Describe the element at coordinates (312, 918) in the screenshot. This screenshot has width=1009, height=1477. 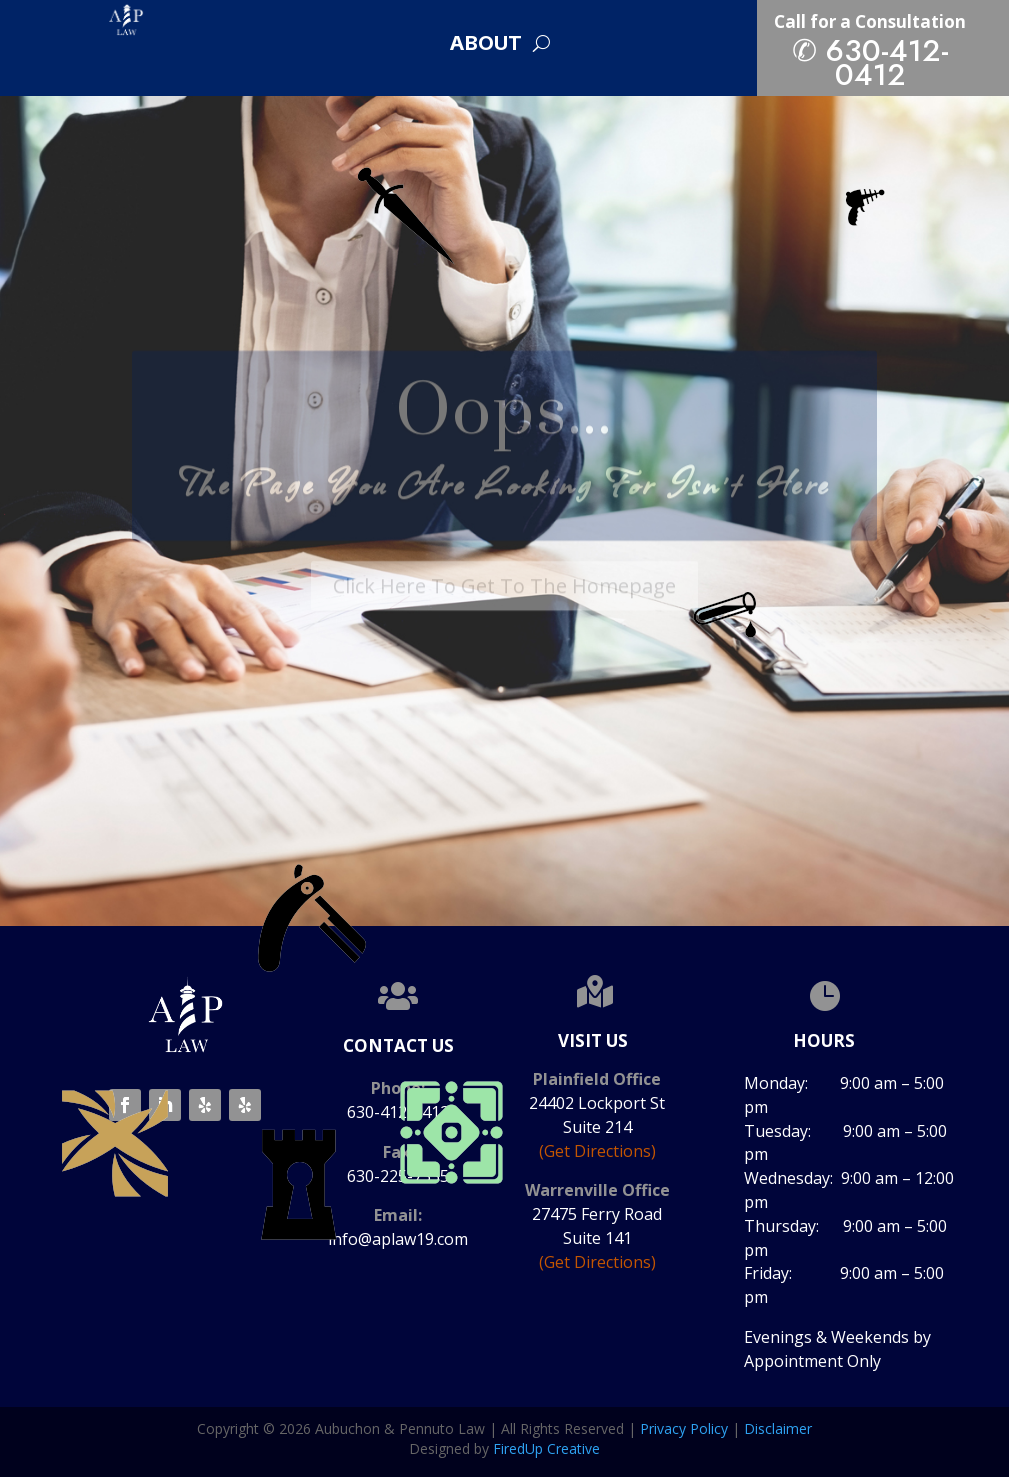
I see `grooming or personal care tools` at that location.